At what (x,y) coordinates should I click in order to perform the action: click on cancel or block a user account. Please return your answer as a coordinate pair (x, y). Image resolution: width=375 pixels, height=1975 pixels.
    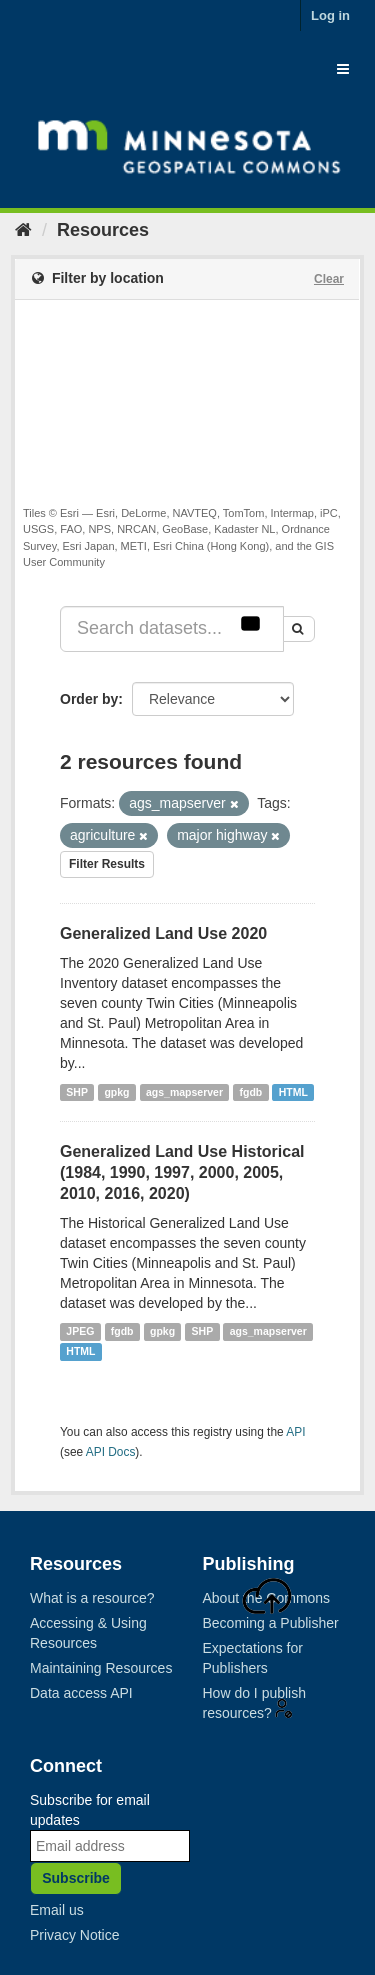
    Looking at the image, I should click on (282, 1708).